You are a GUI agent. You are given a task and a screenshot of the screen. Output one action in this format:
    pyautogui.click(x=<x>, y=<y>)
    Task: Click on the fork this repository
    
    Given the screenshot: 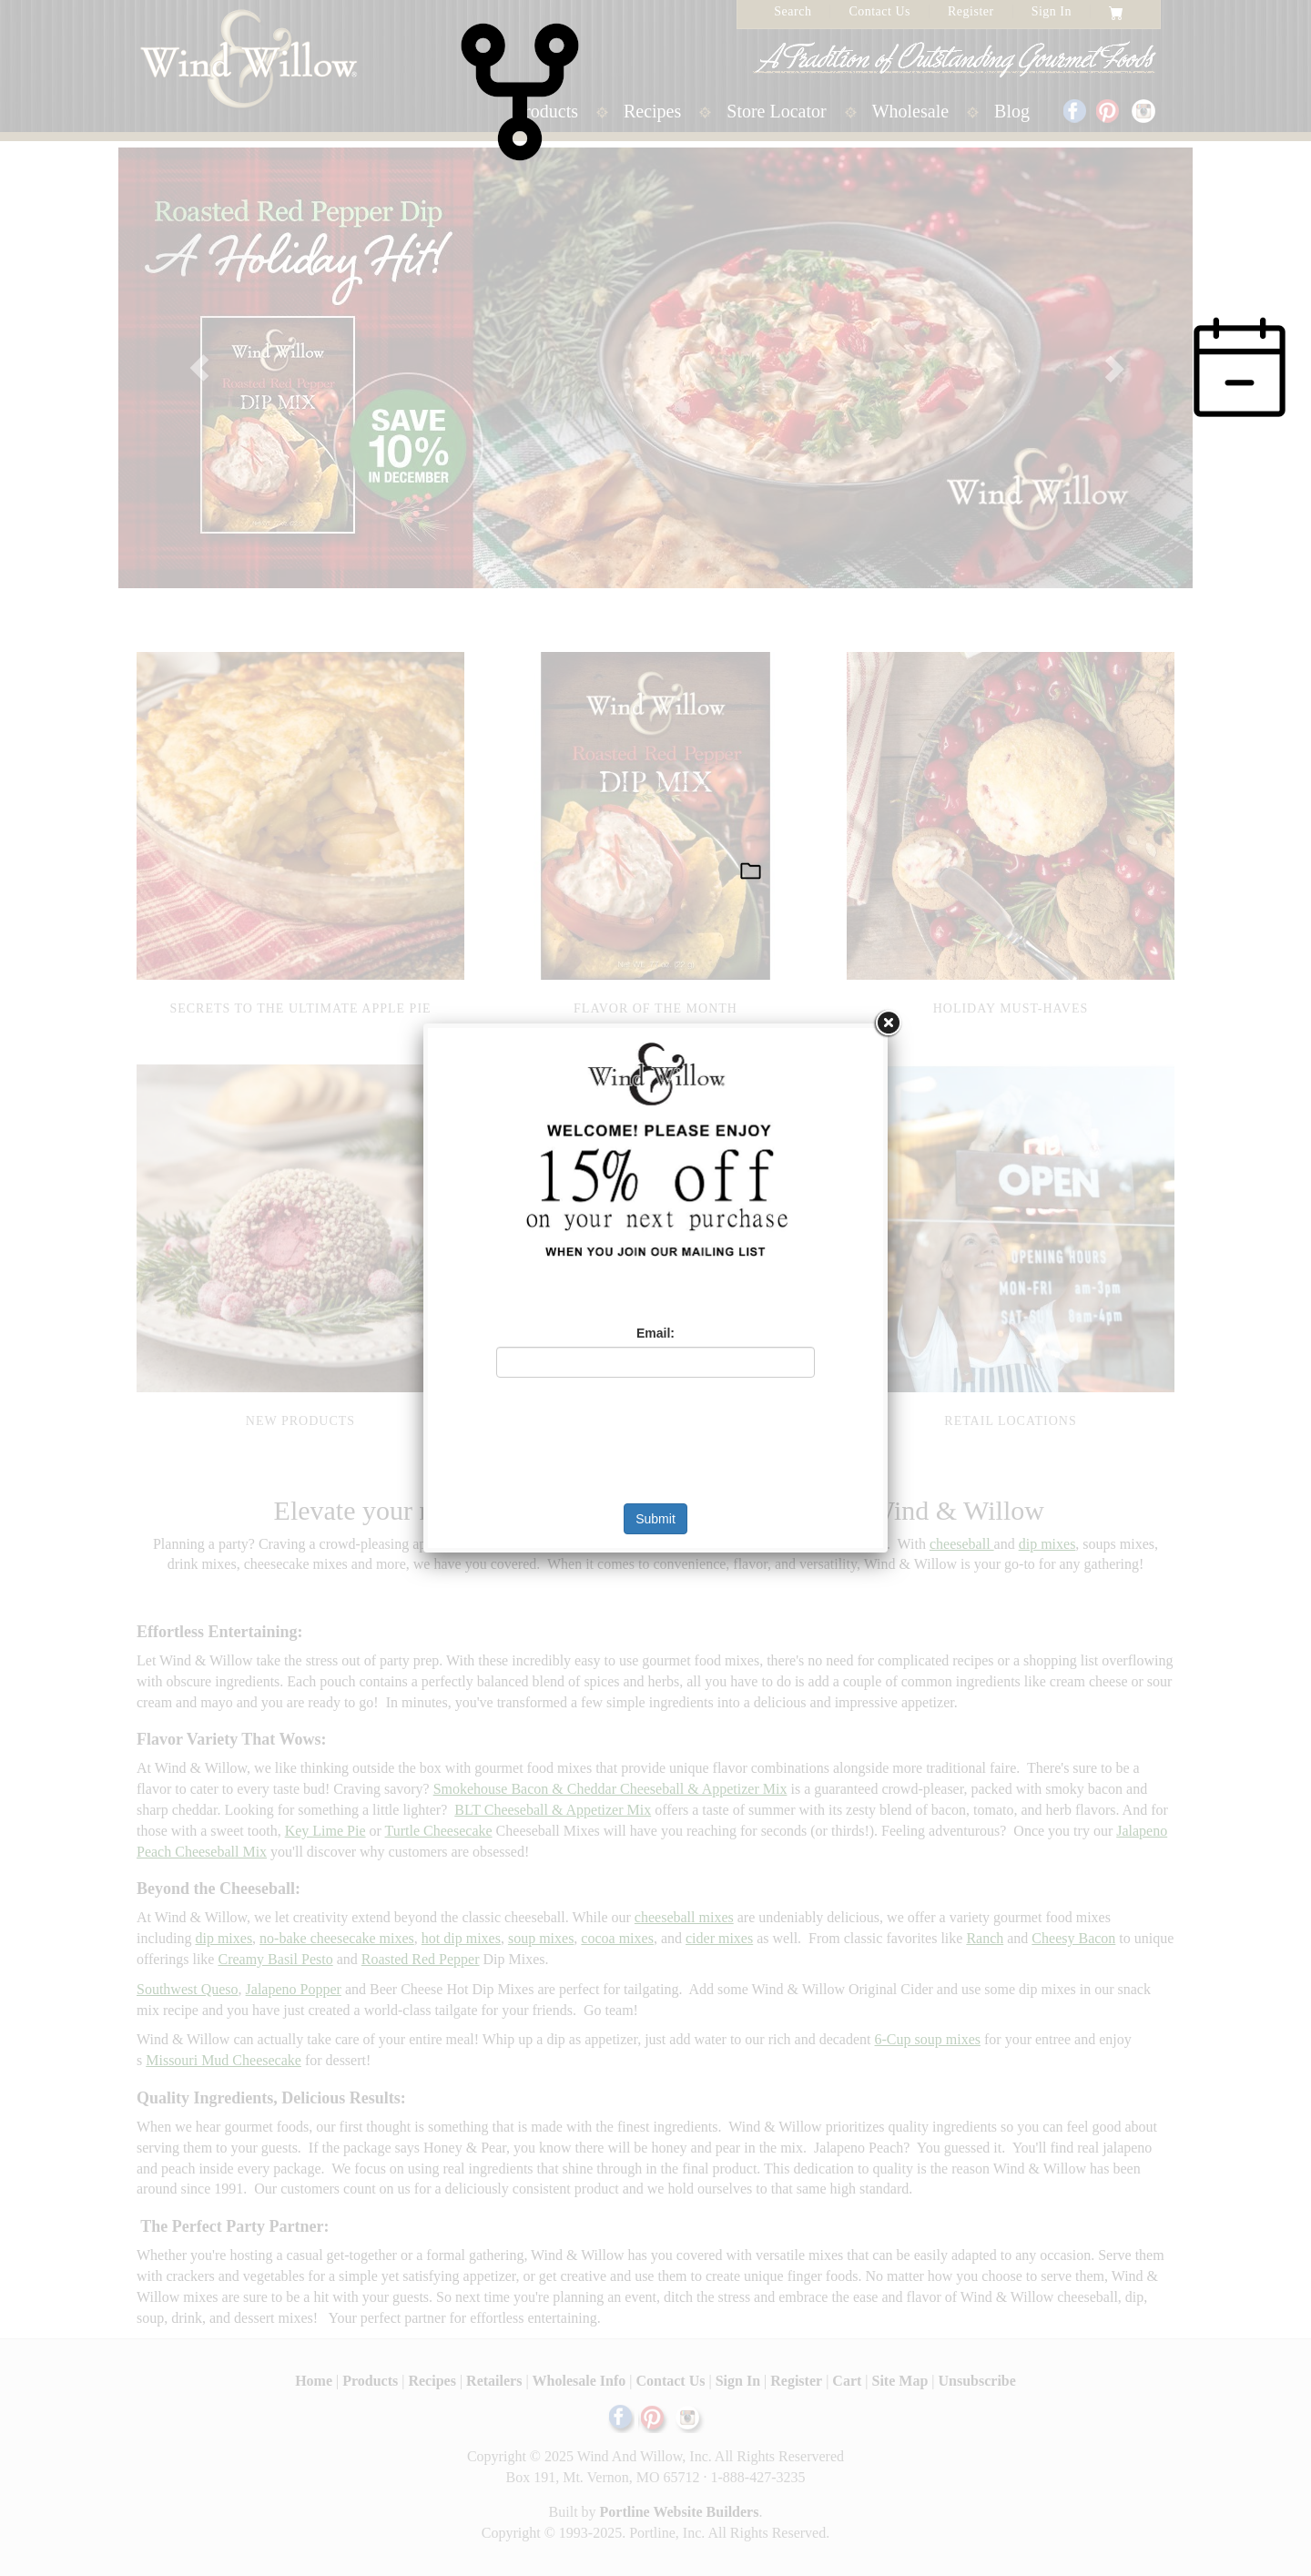 What is the action you would take?
    pyautogui.click(x=520, y=92)
    